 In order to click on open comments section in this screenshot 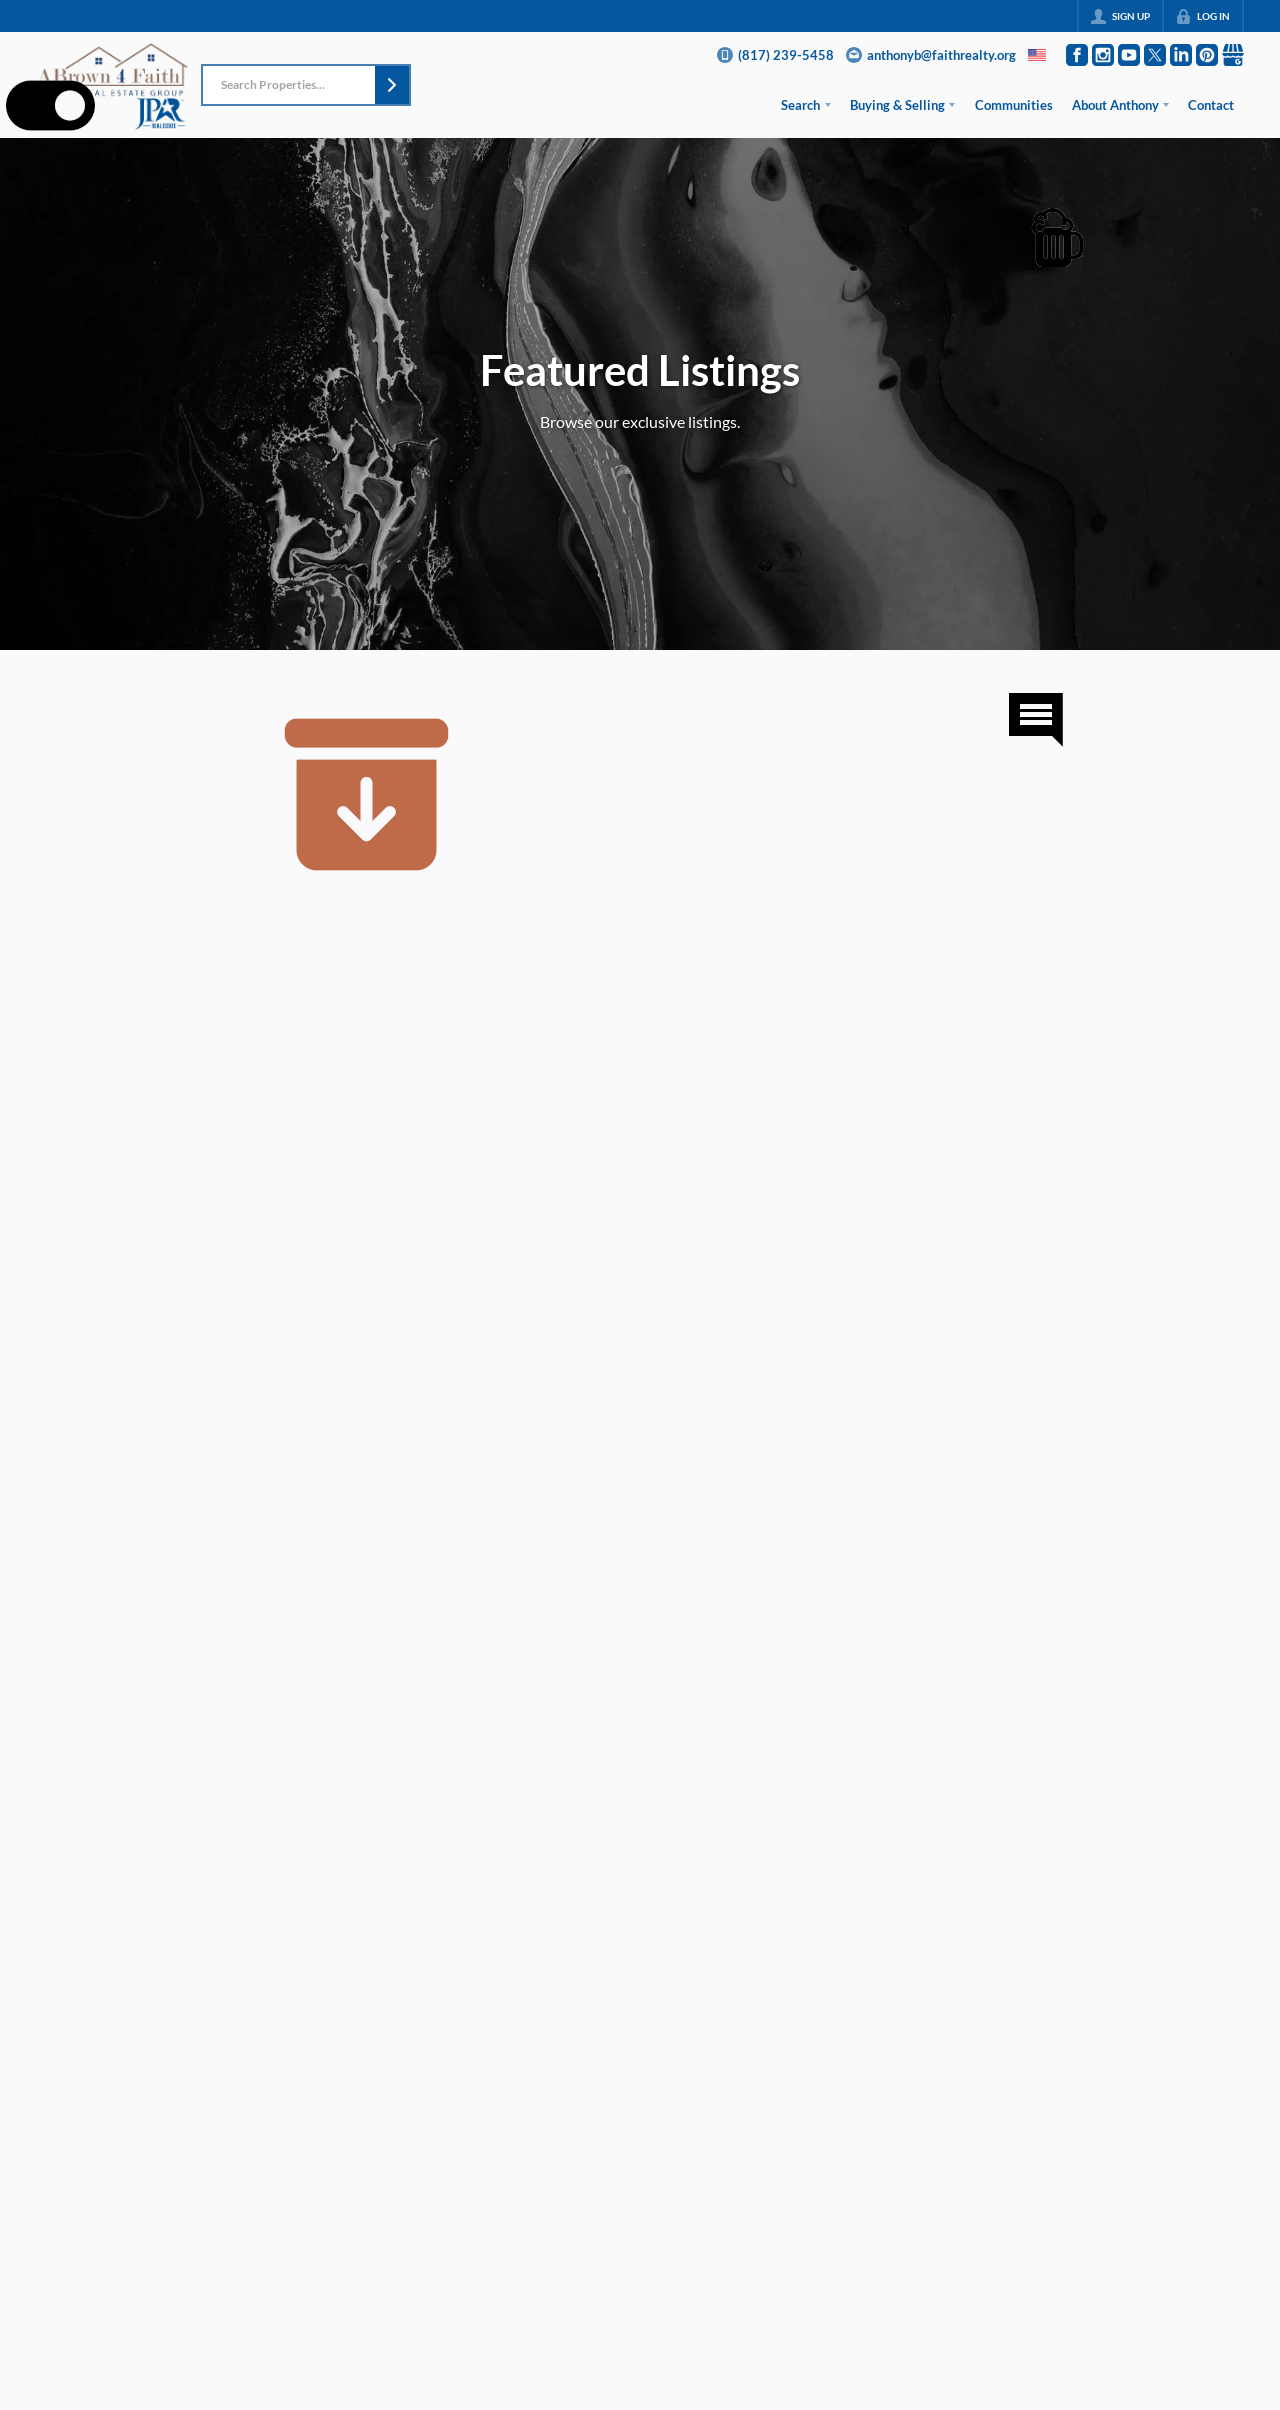, I will do `click(1036, 720)`.